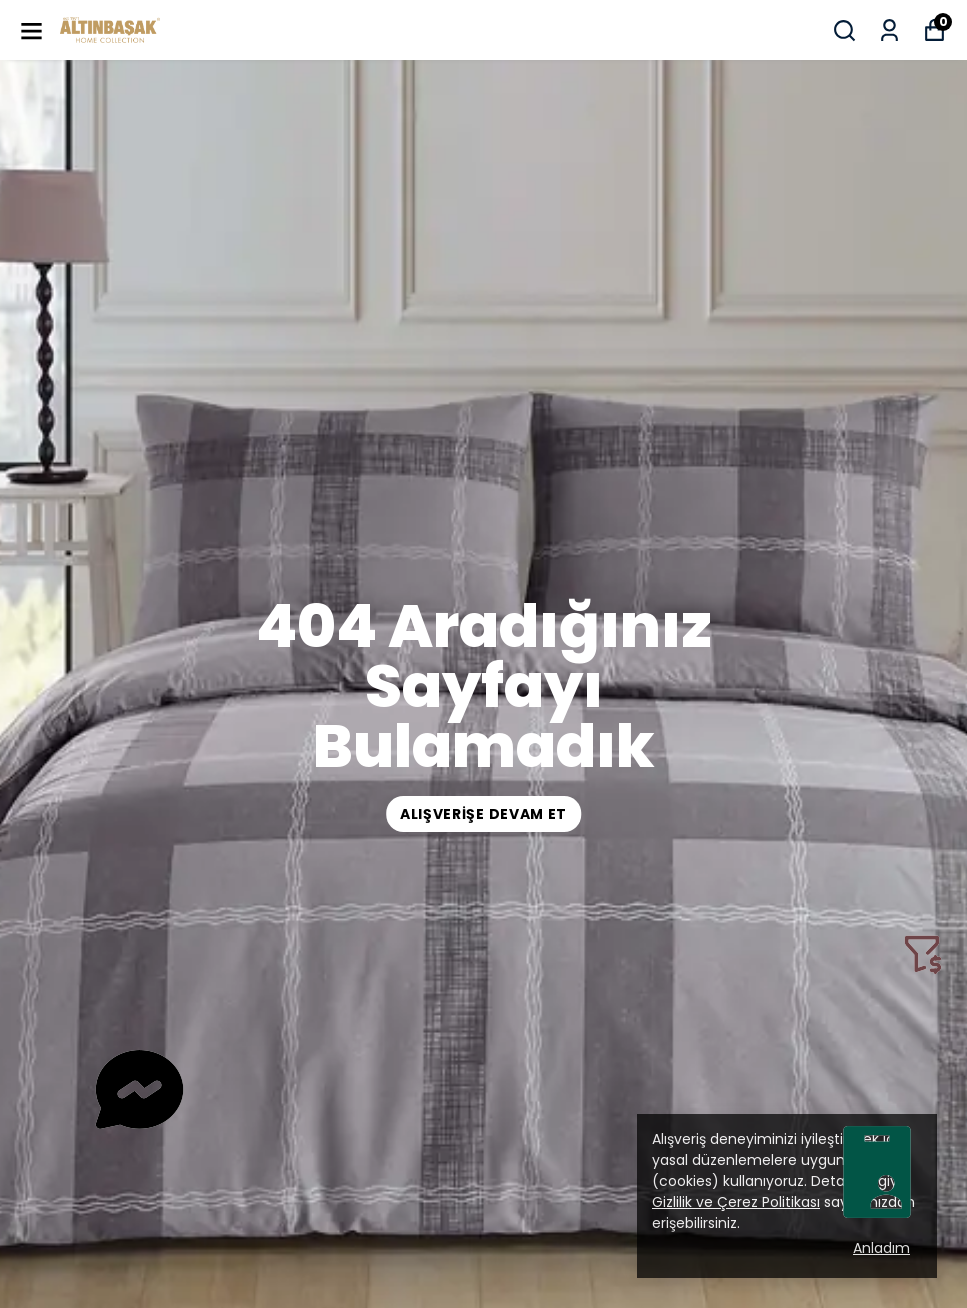  What do you see at coordinates (922, 953) in the screenshot?
I see `filter results by price or cost` at bounding box center [922, 953].